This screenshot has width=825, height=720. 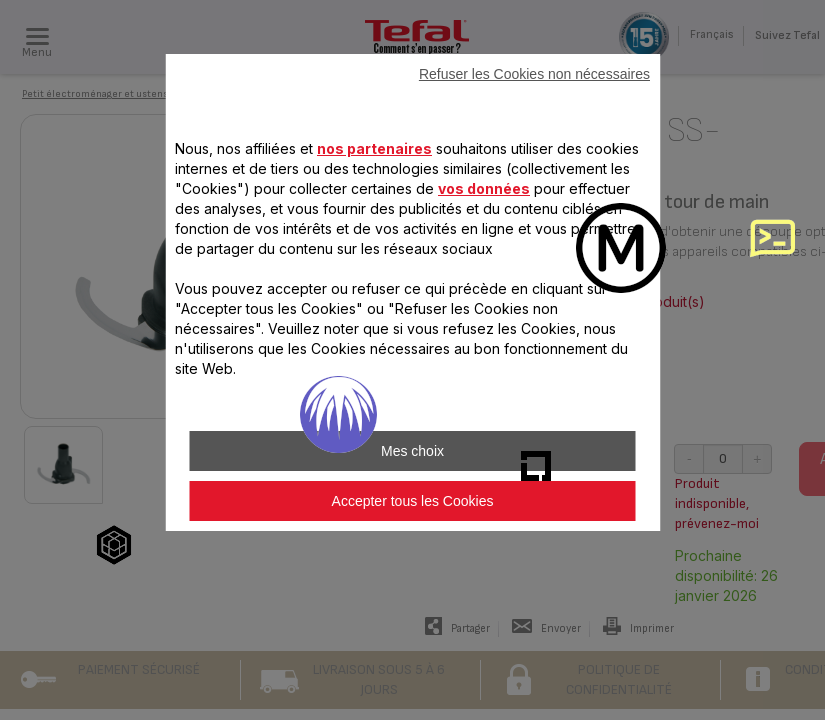 I want to click on open BitComet torrent client, so click(x=338, y=414).